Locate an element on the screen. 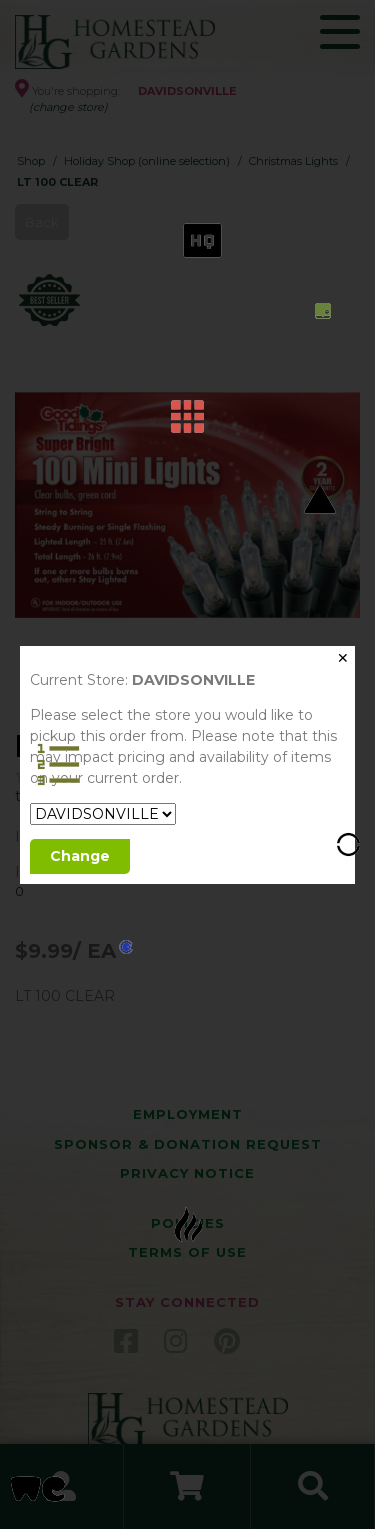 The image size is (375, 1529). view items in grid layout is located at coordinates (187, 416).